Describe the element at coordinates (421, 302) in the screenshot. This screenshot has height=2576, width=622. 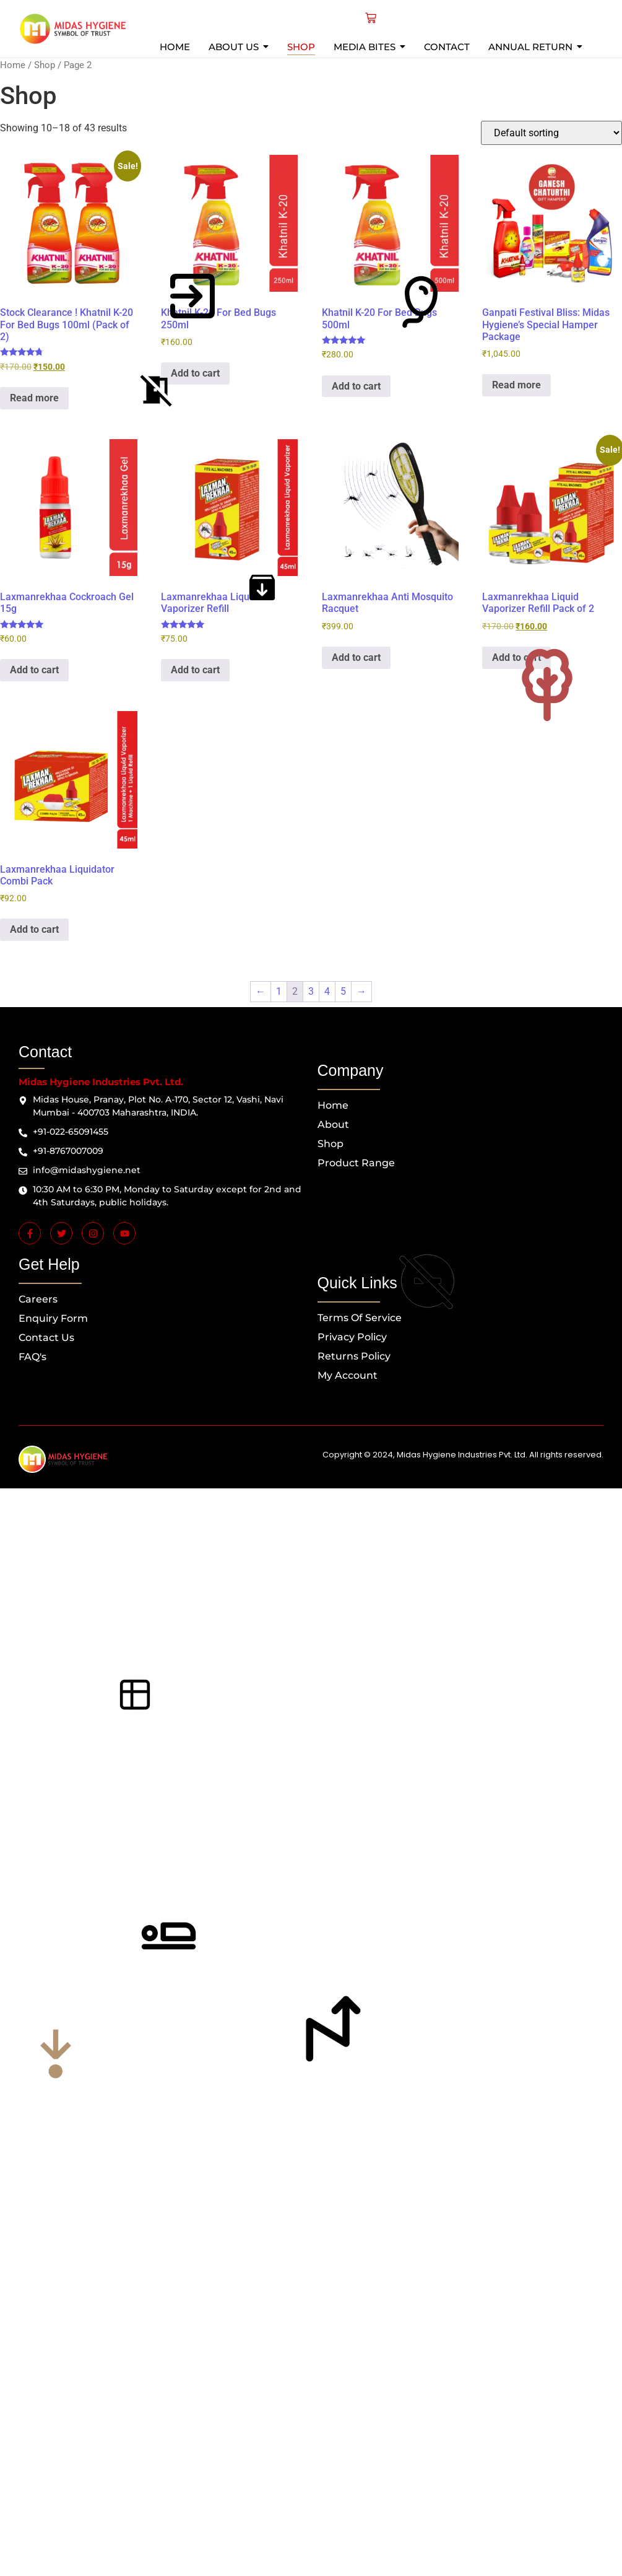
I see `indicates a celebration or birthday event` at that location.